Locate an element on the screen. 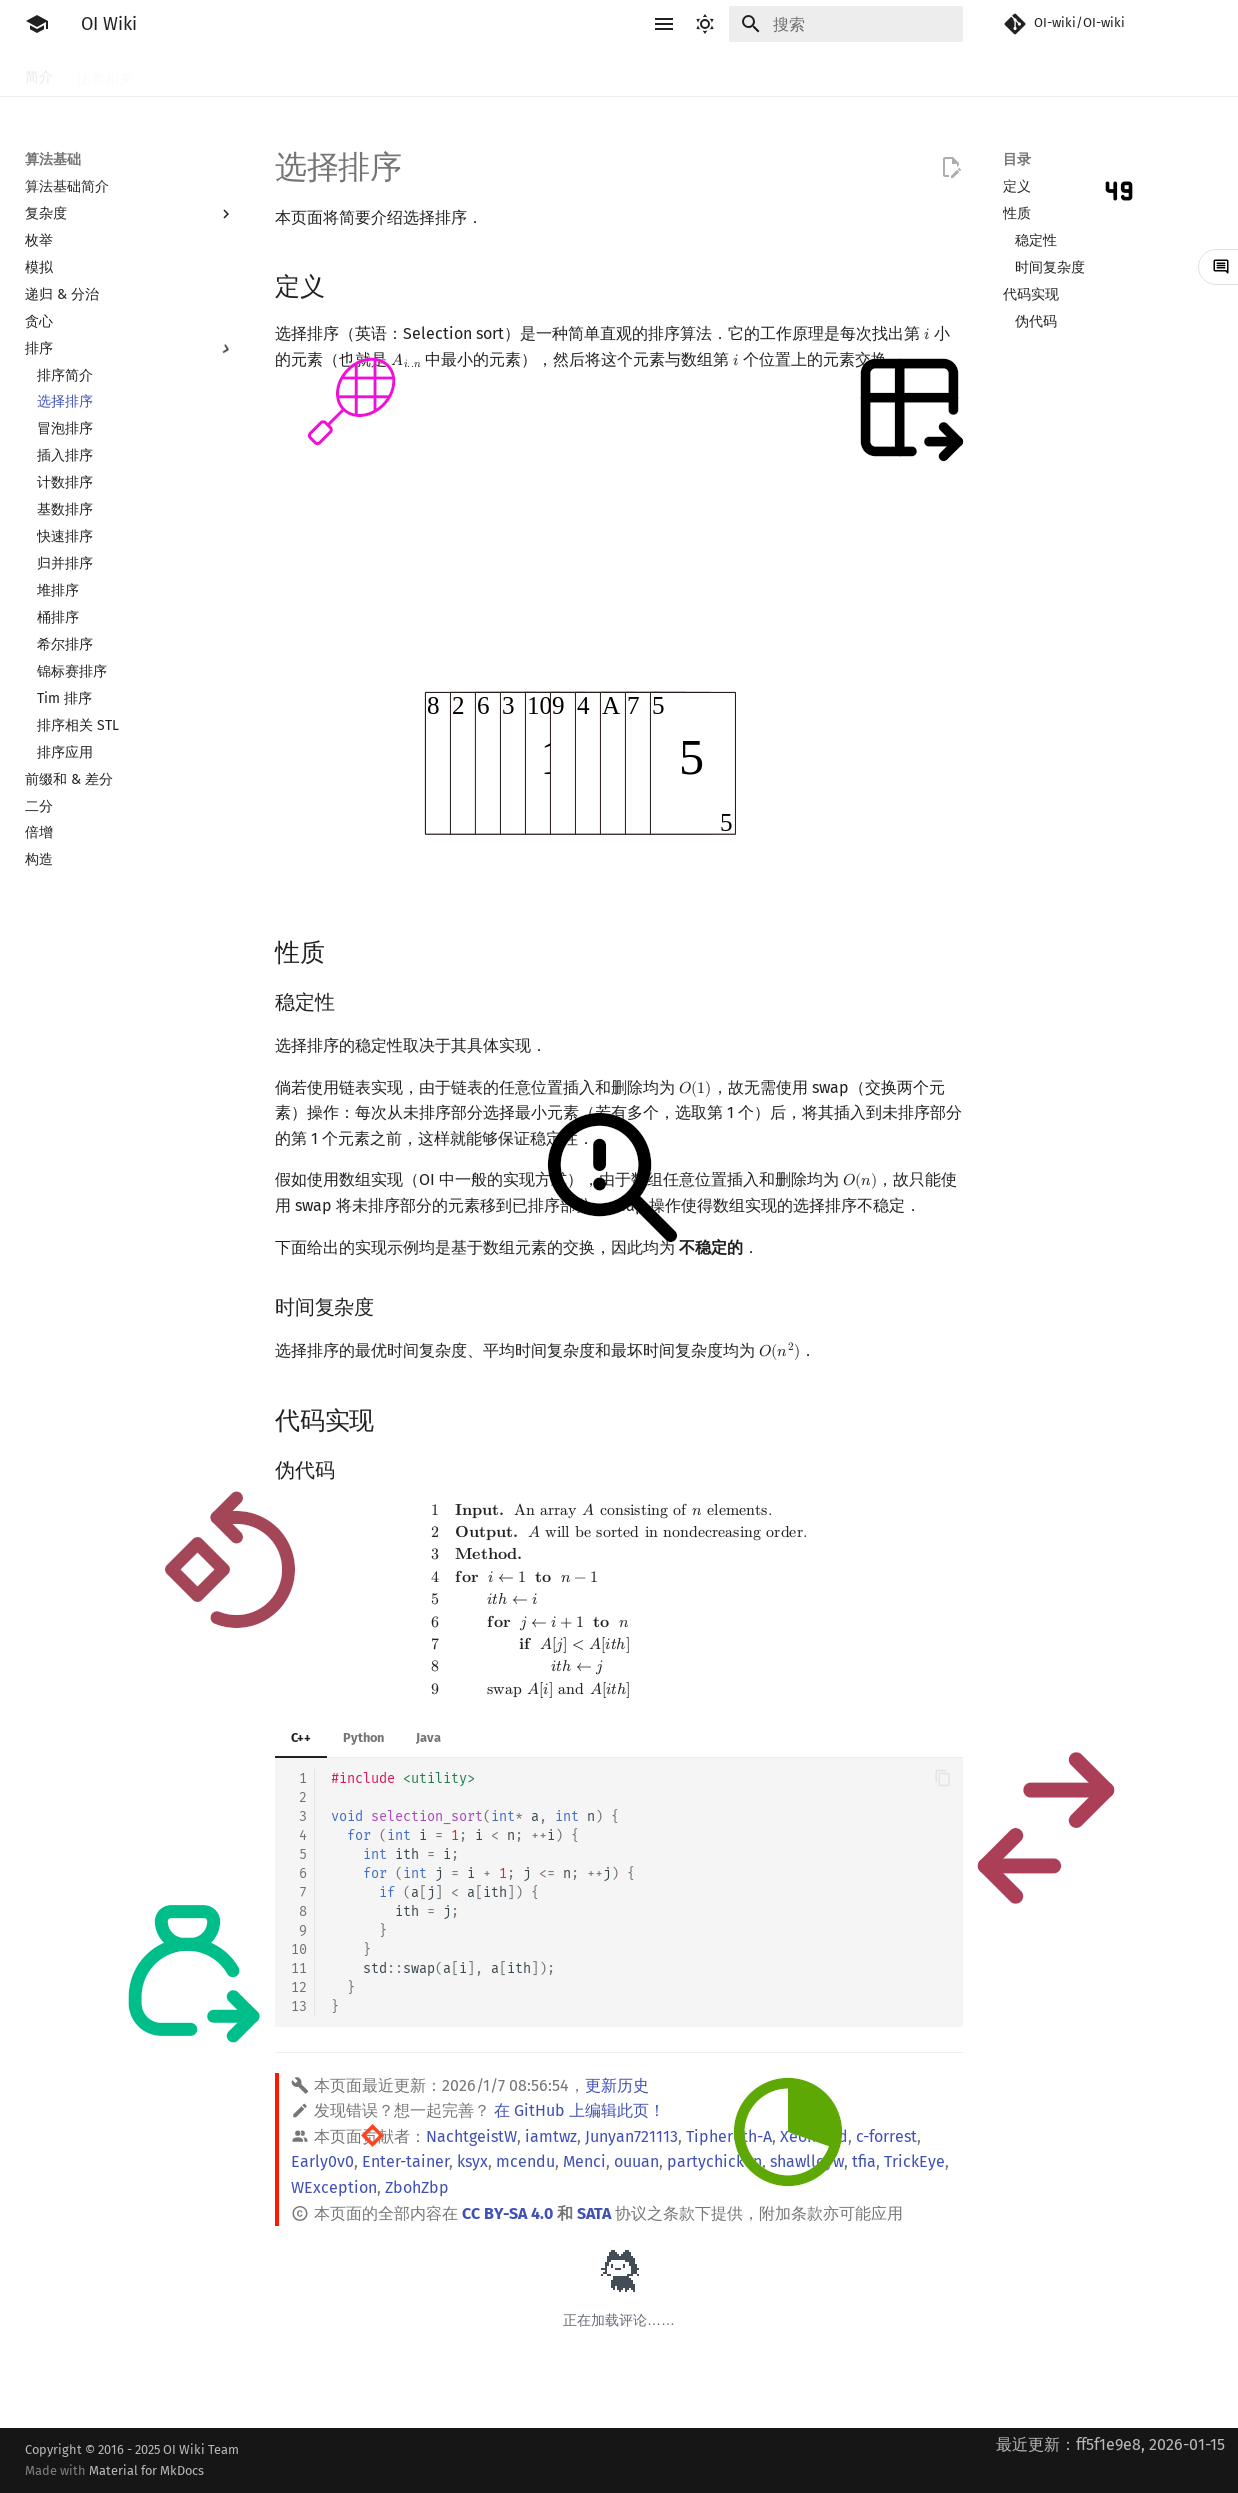  export table data to external file is located at coordinates (909, 407).